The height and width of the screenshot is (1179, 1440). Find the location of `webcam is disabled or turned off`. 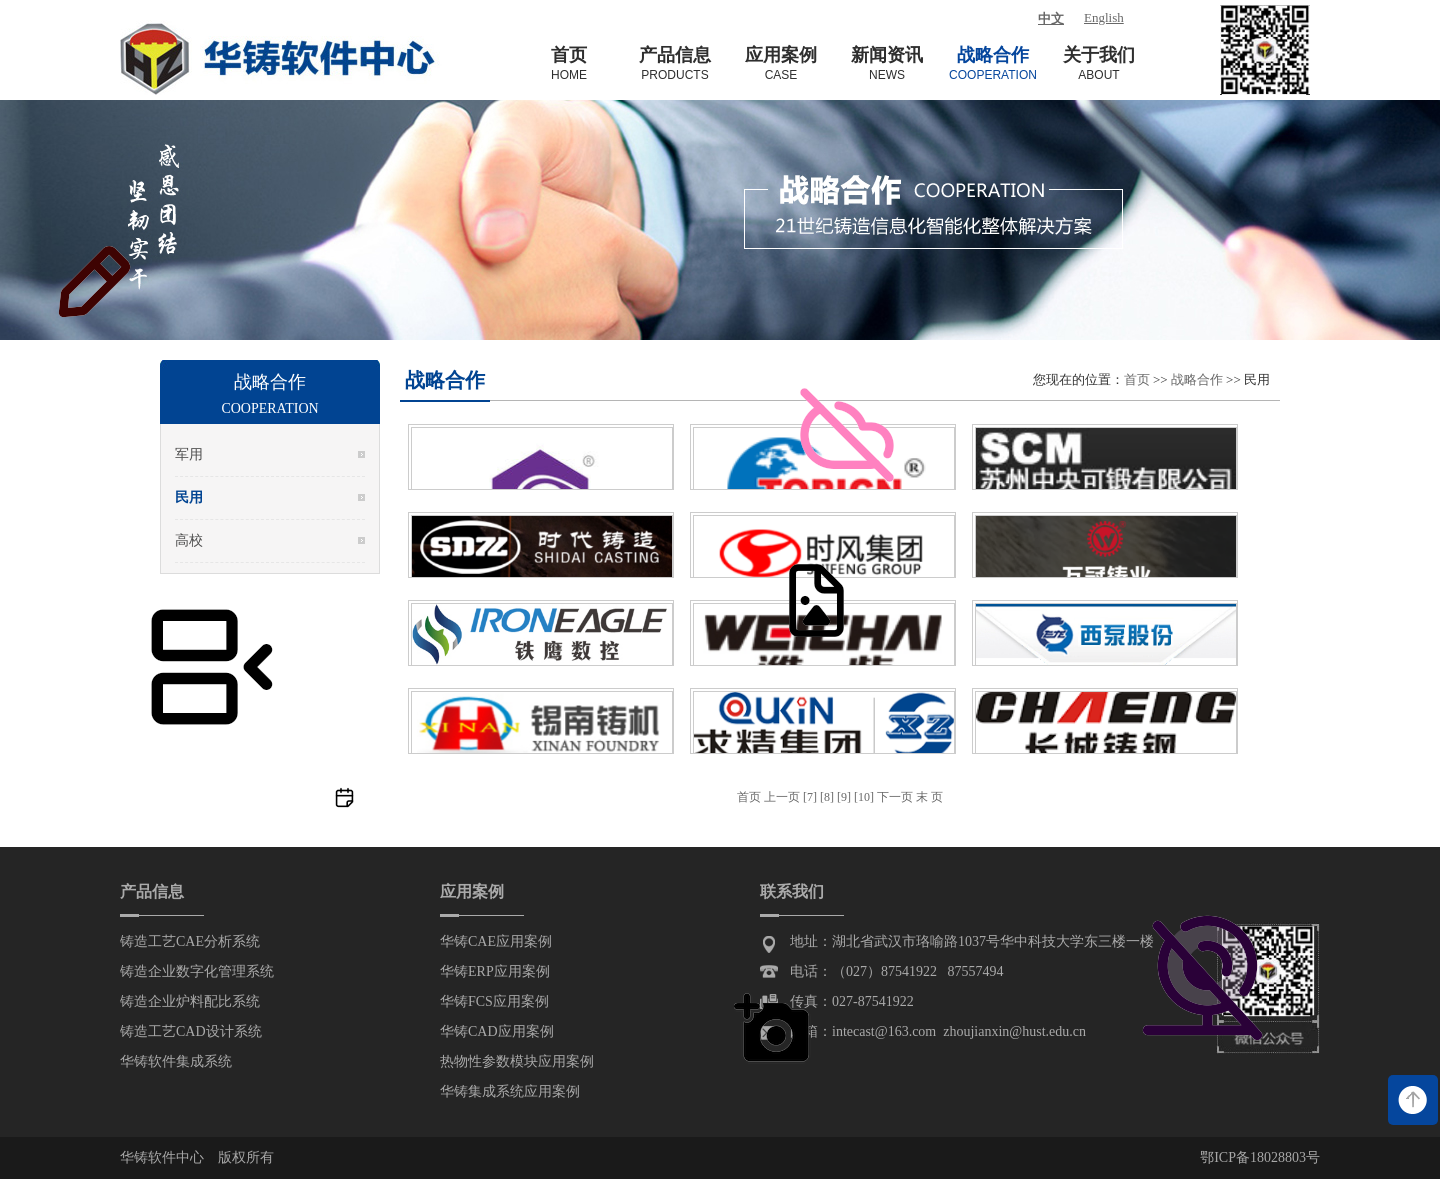

webcam is disabled or turned off is located at coordinates (1207, 980).